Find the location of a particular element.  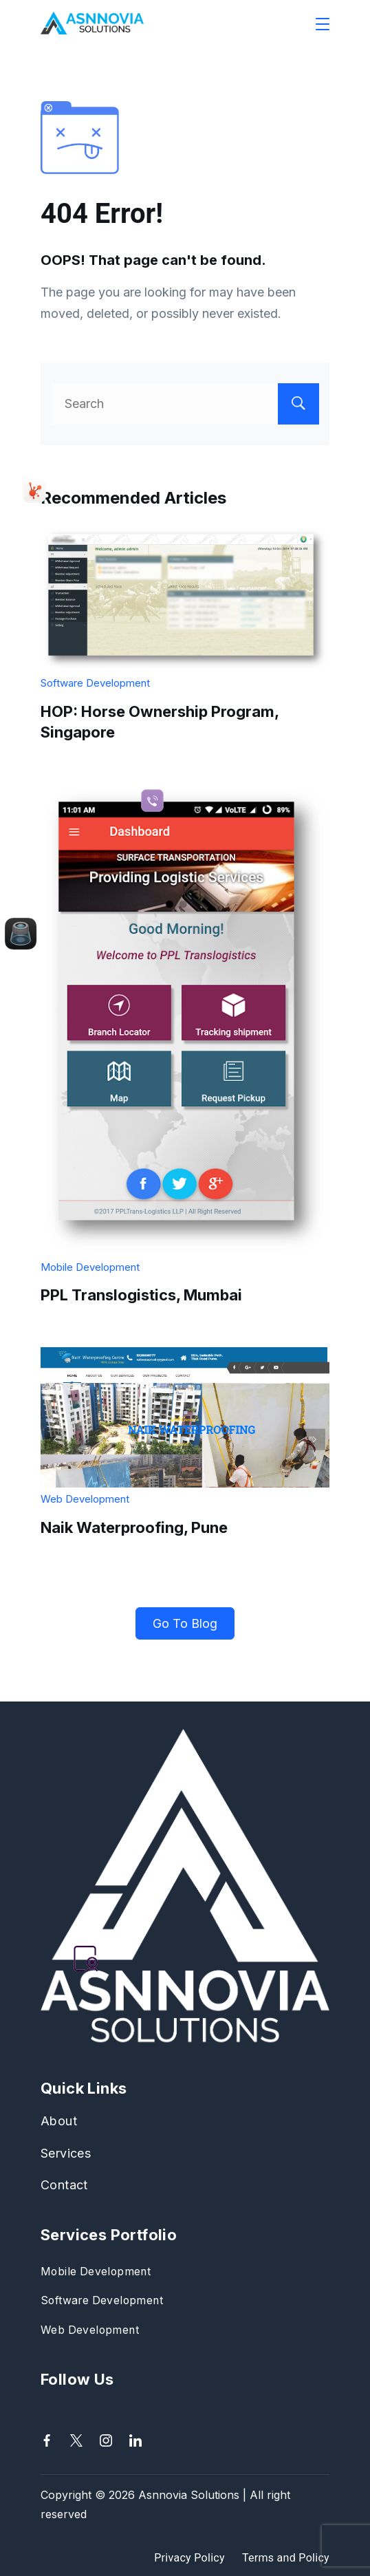

launch visualvm application is located at coordinates (34, 491).